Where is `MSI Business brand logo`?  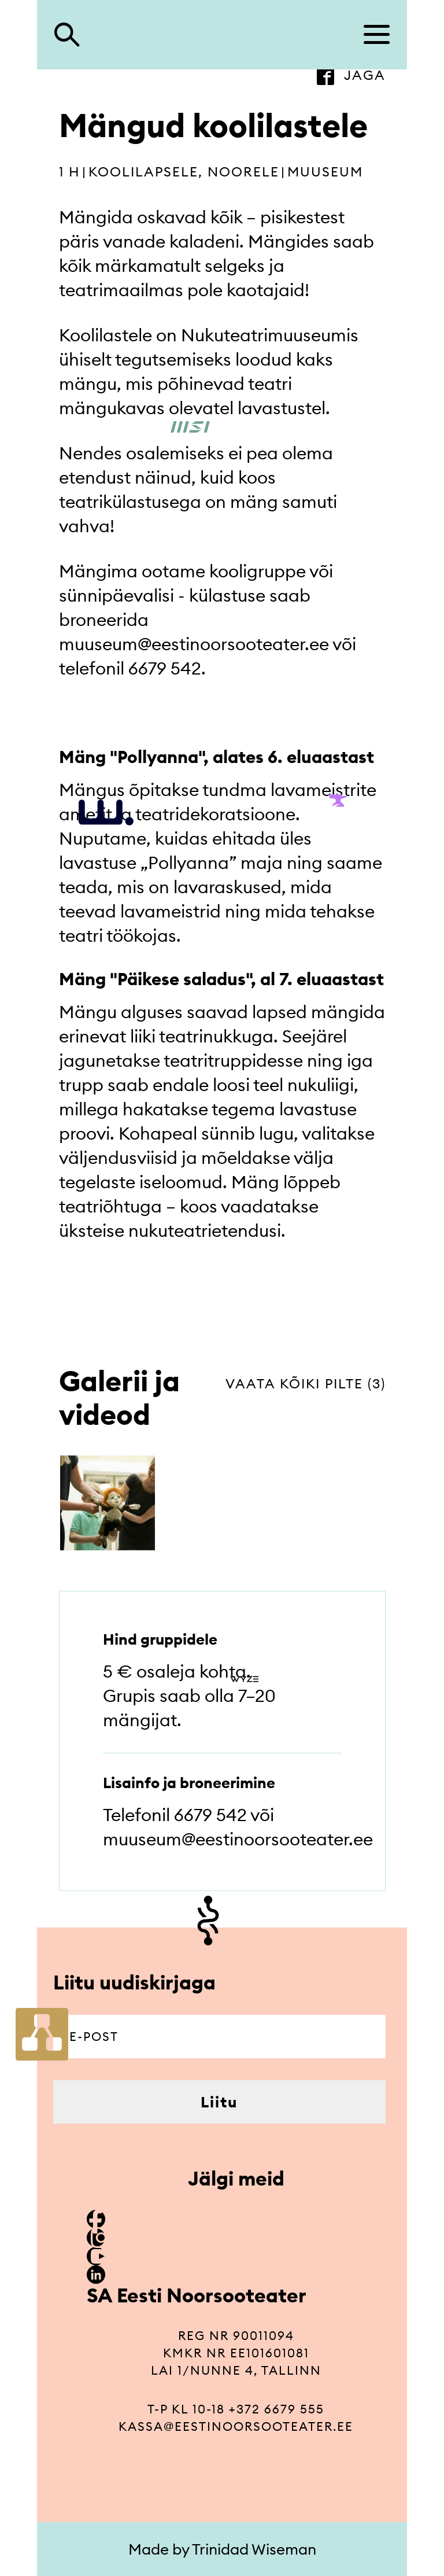
MSI Business brand logo is located at coordinates (190, 427).